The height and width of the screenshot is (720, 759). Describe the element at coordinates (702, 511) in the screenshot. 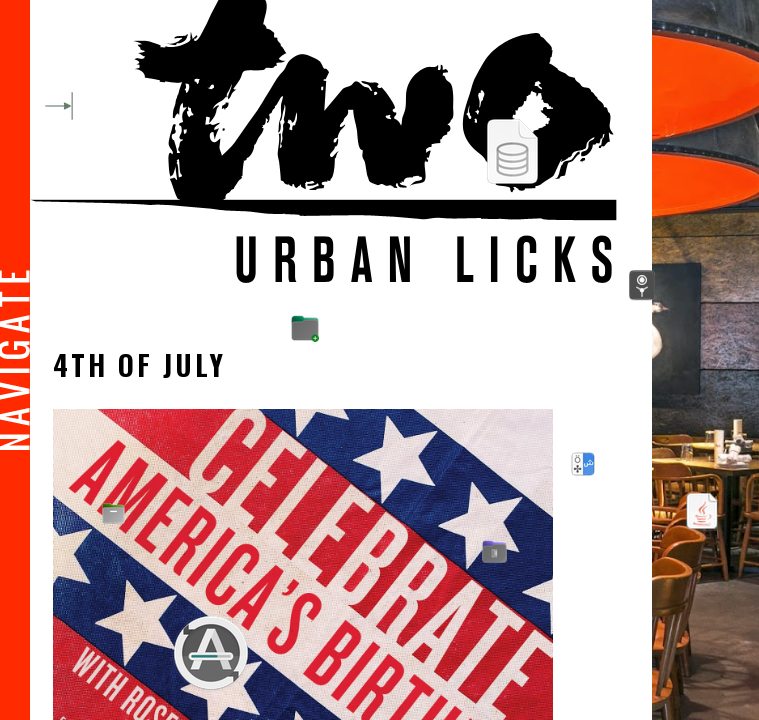

I see `java source code file` at that location.